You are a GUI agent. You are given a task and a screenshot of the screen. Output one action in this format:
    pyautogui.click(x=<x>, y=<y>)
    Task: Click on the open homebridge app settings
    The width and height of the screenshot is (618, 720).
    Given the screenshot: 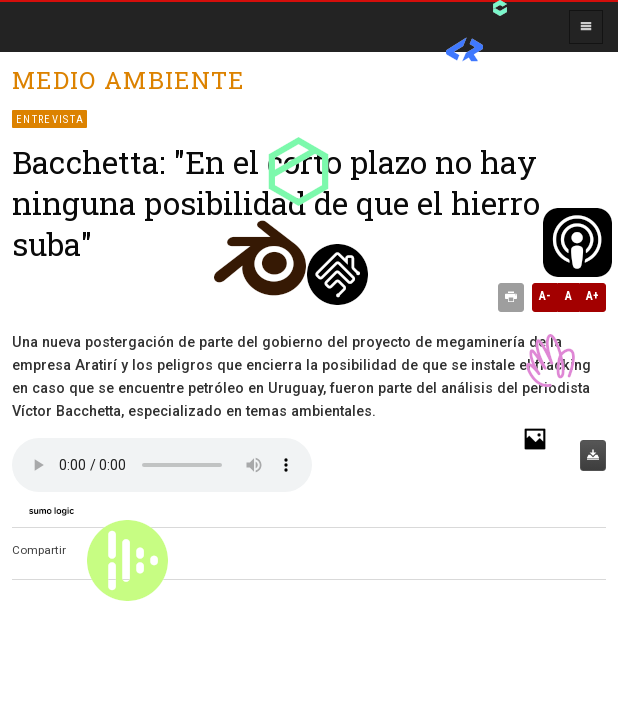 What is the action you would take?
    pyautogui.click(x=337, y=274)
    